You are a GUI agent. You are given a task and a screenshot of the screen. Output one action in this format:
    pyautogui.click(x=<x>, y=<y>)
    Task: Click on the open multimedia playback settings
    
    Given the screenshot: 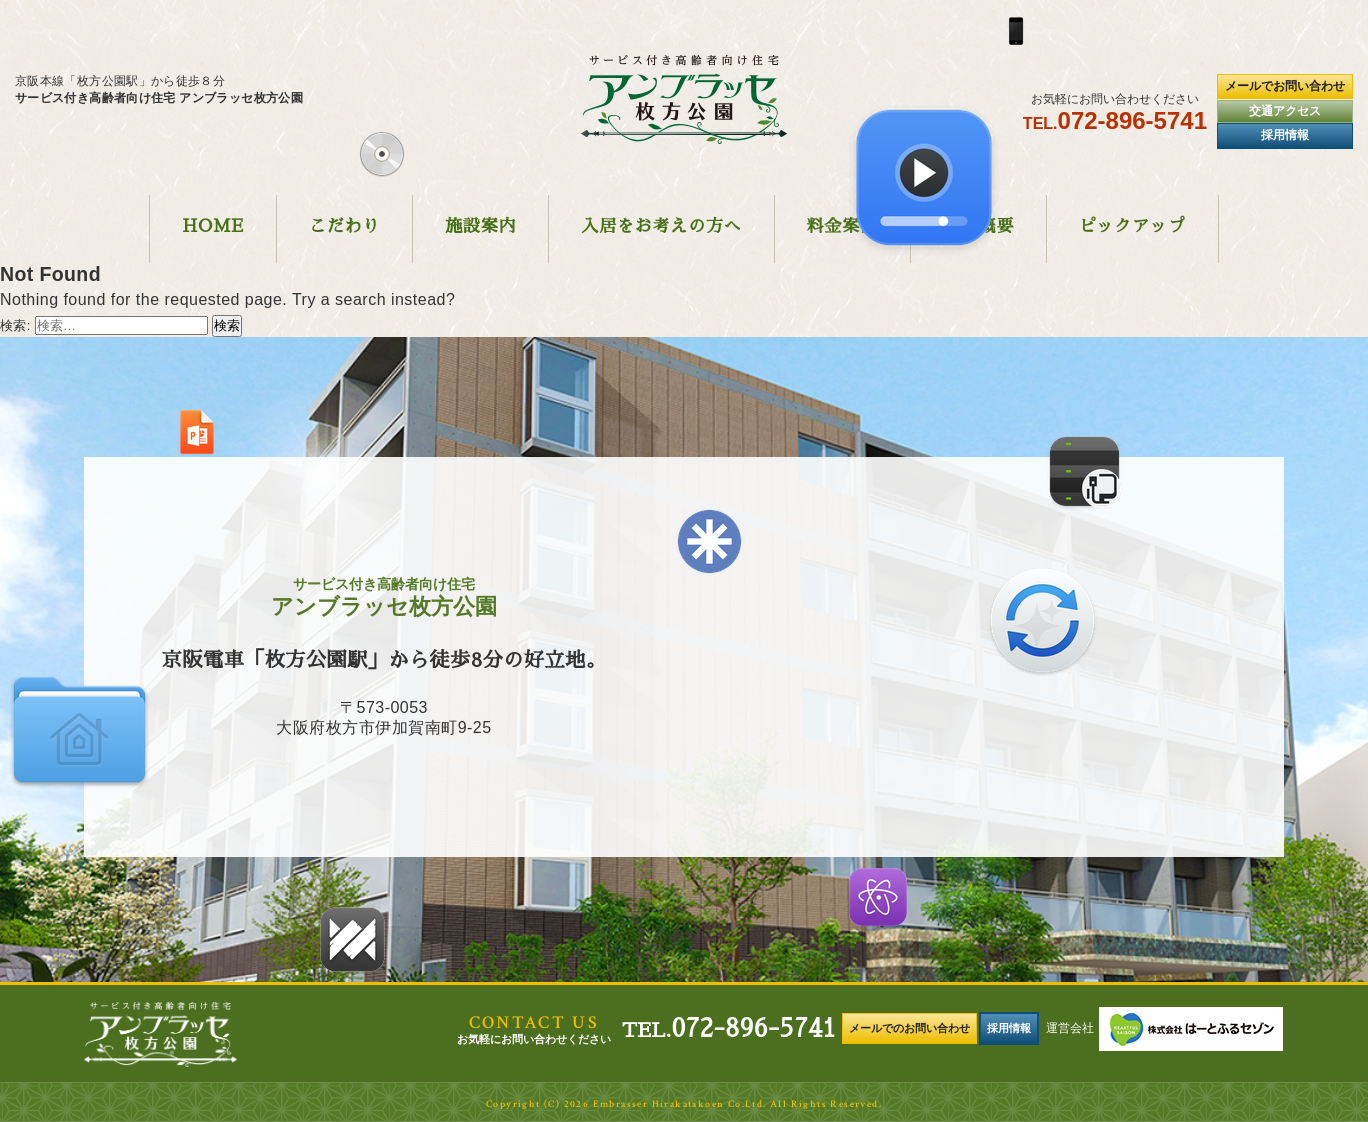 What is the action you would take?
    pyautogui.click(x=924, y=180)
    